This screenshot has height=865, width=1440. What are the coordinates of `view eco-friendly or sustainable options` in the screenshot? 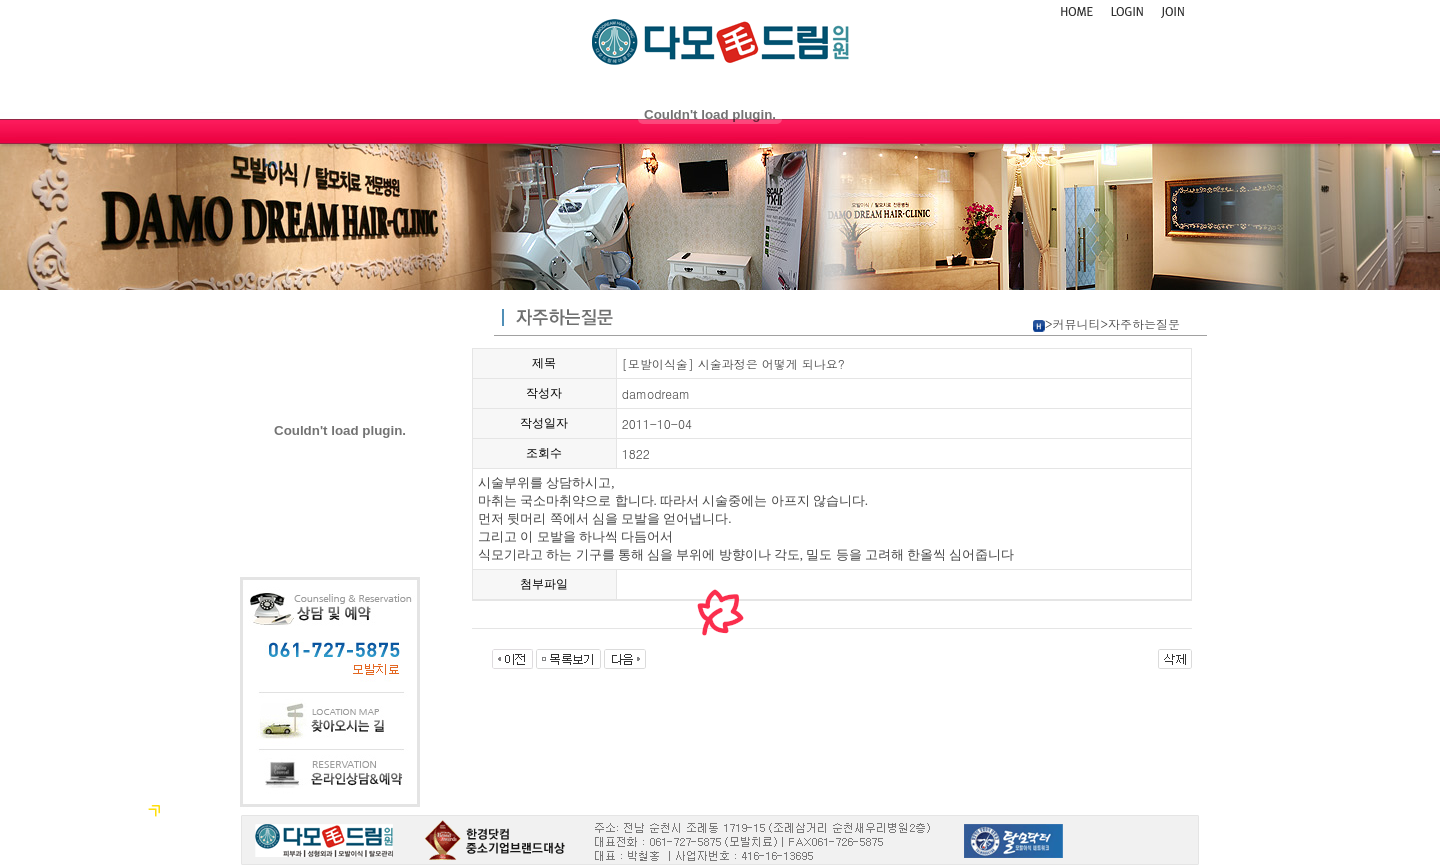 It's located at (720, 612).